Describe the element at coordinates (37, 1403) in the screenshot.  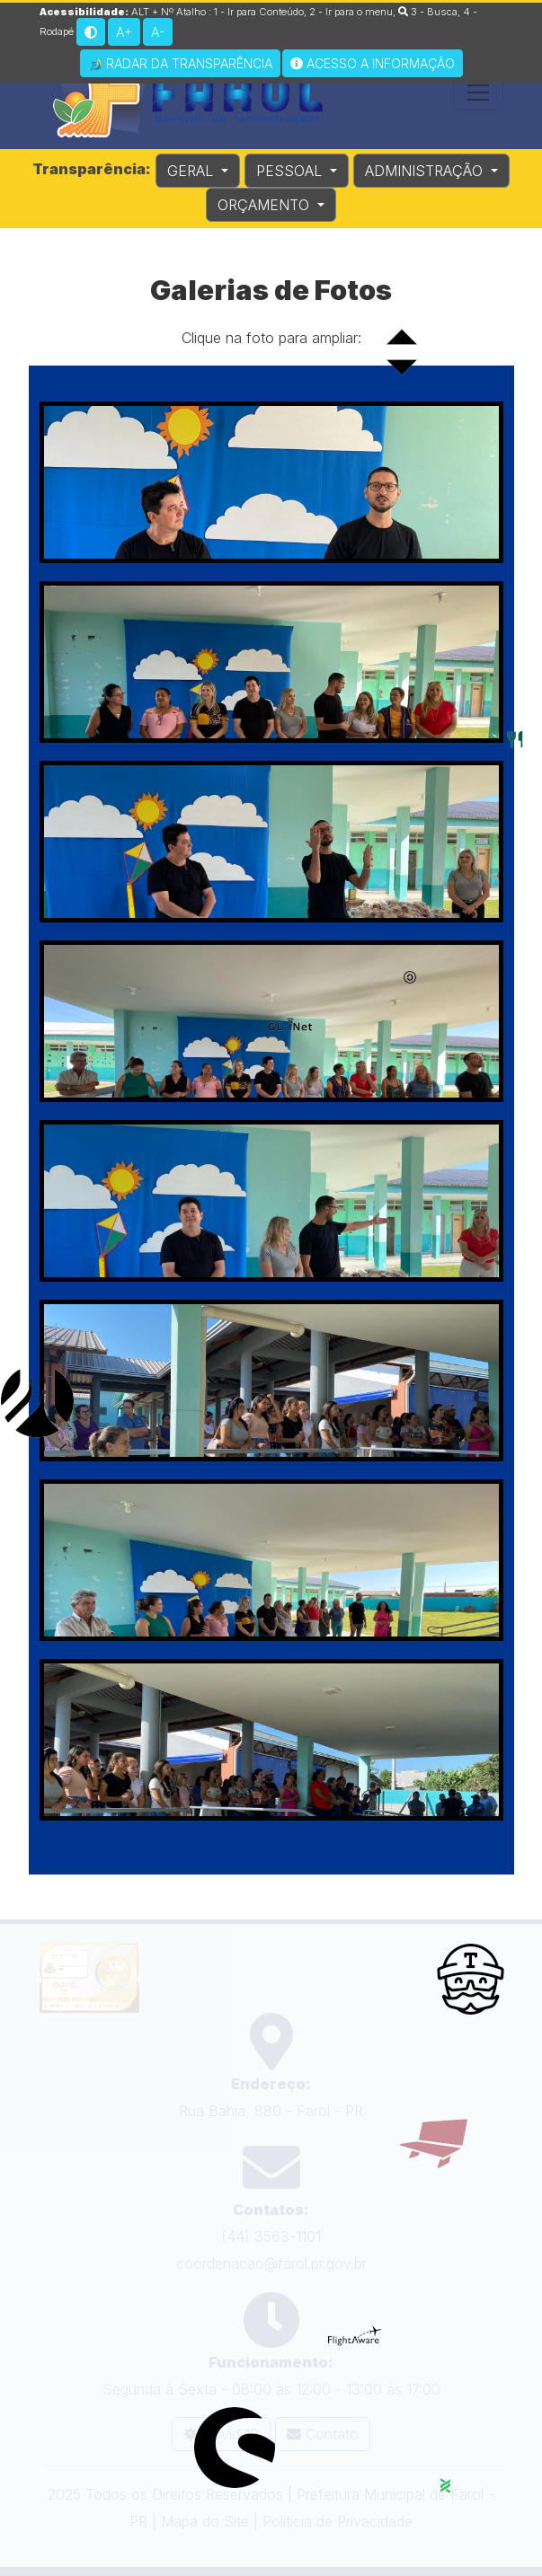
I see `roots development framework logo` at that location.